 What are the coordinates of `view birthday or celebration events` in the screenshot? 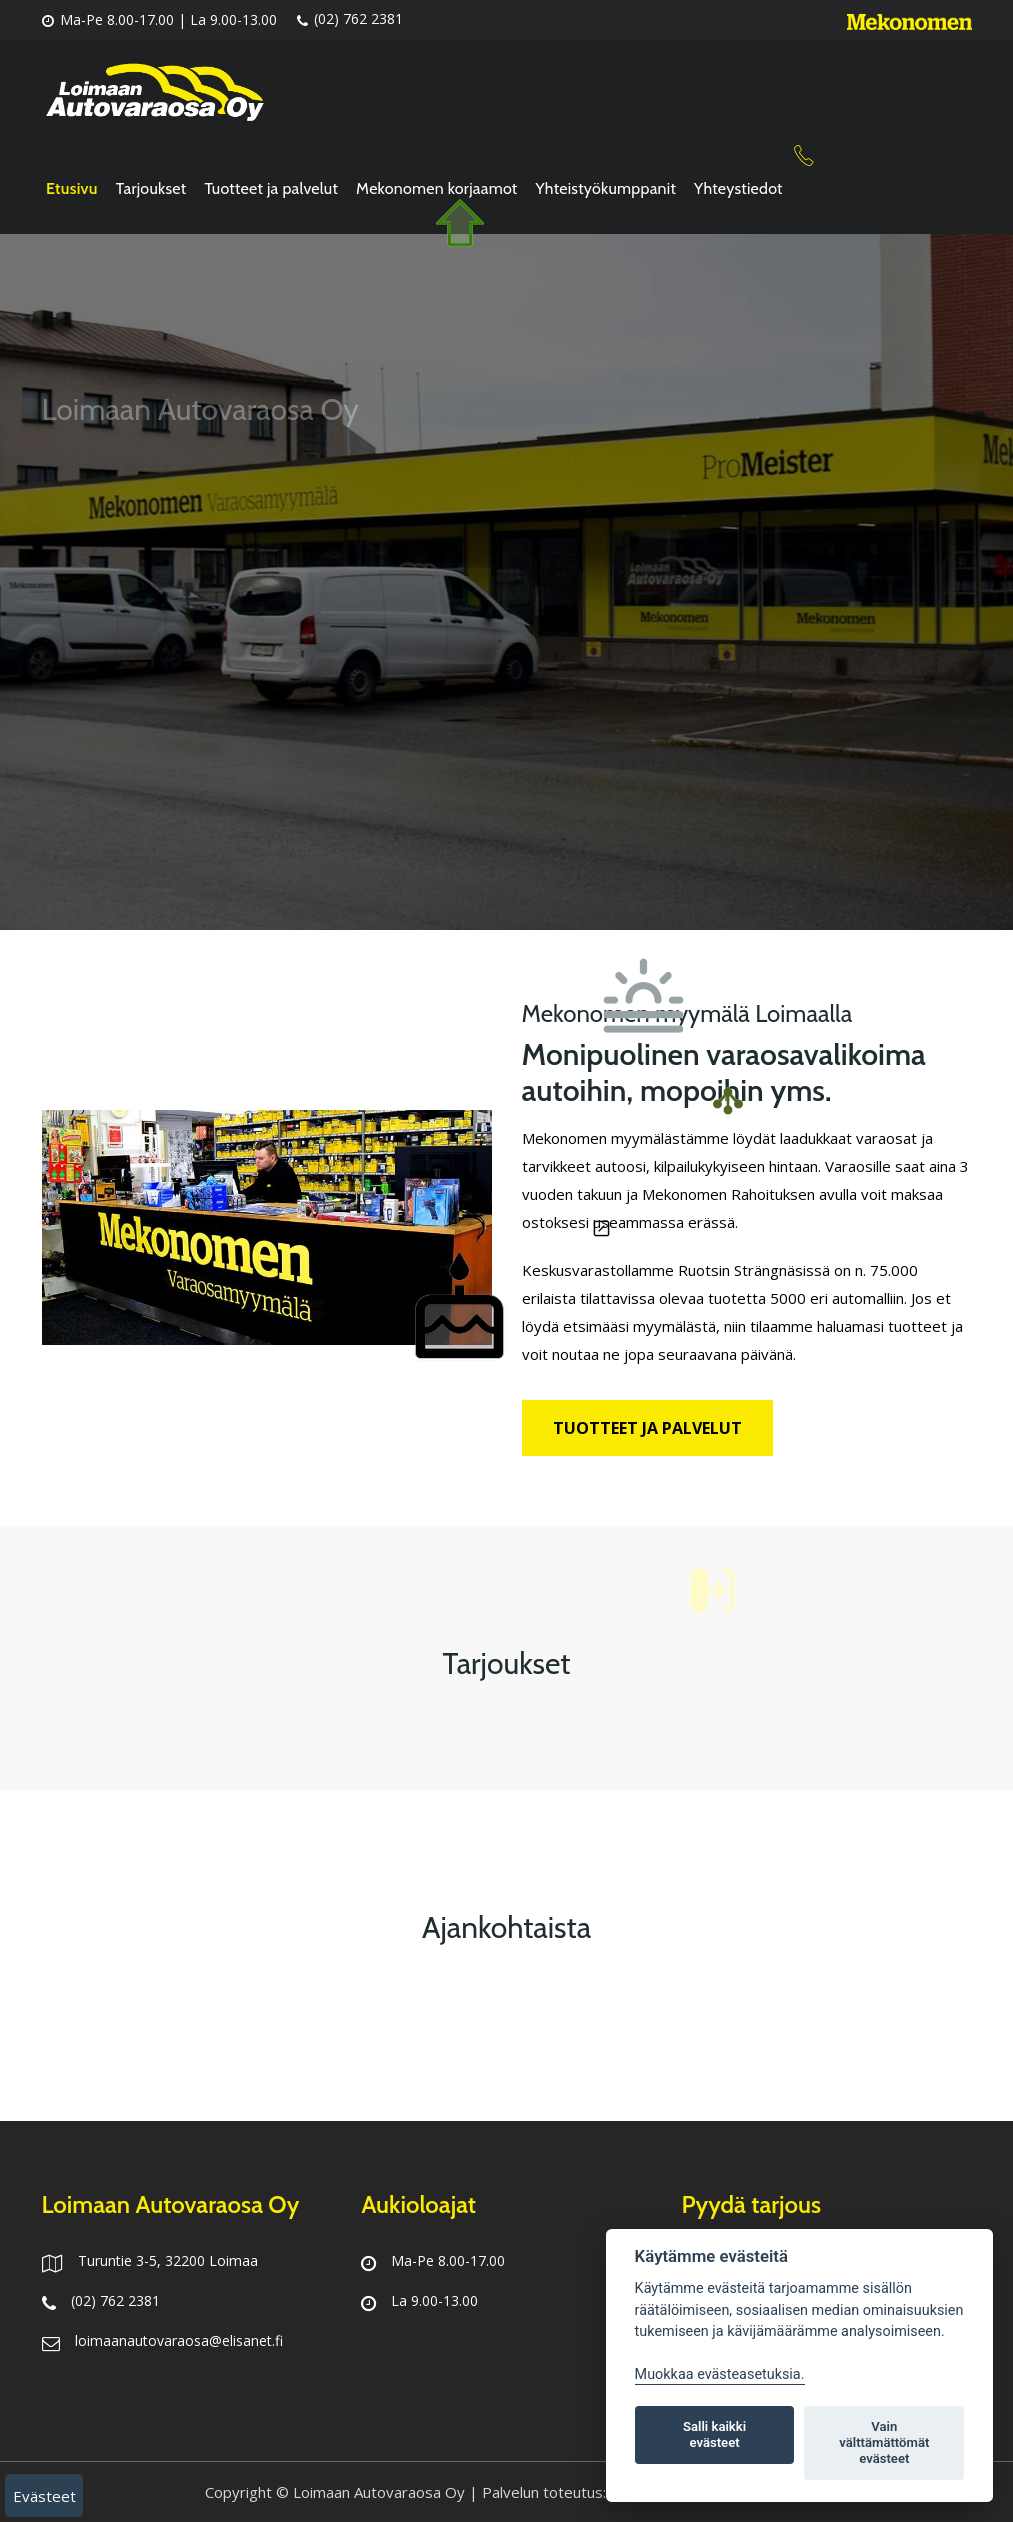 It's located at (459, 1309).